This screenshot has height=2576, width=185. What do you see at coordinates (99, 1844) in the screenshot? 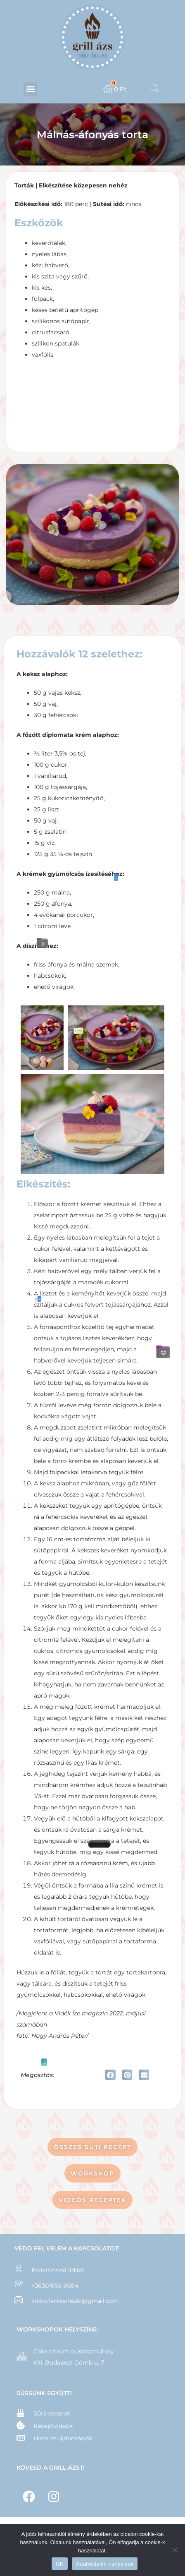
I see `connect to bluetooth speaker` at bounding box center [99, 1844].